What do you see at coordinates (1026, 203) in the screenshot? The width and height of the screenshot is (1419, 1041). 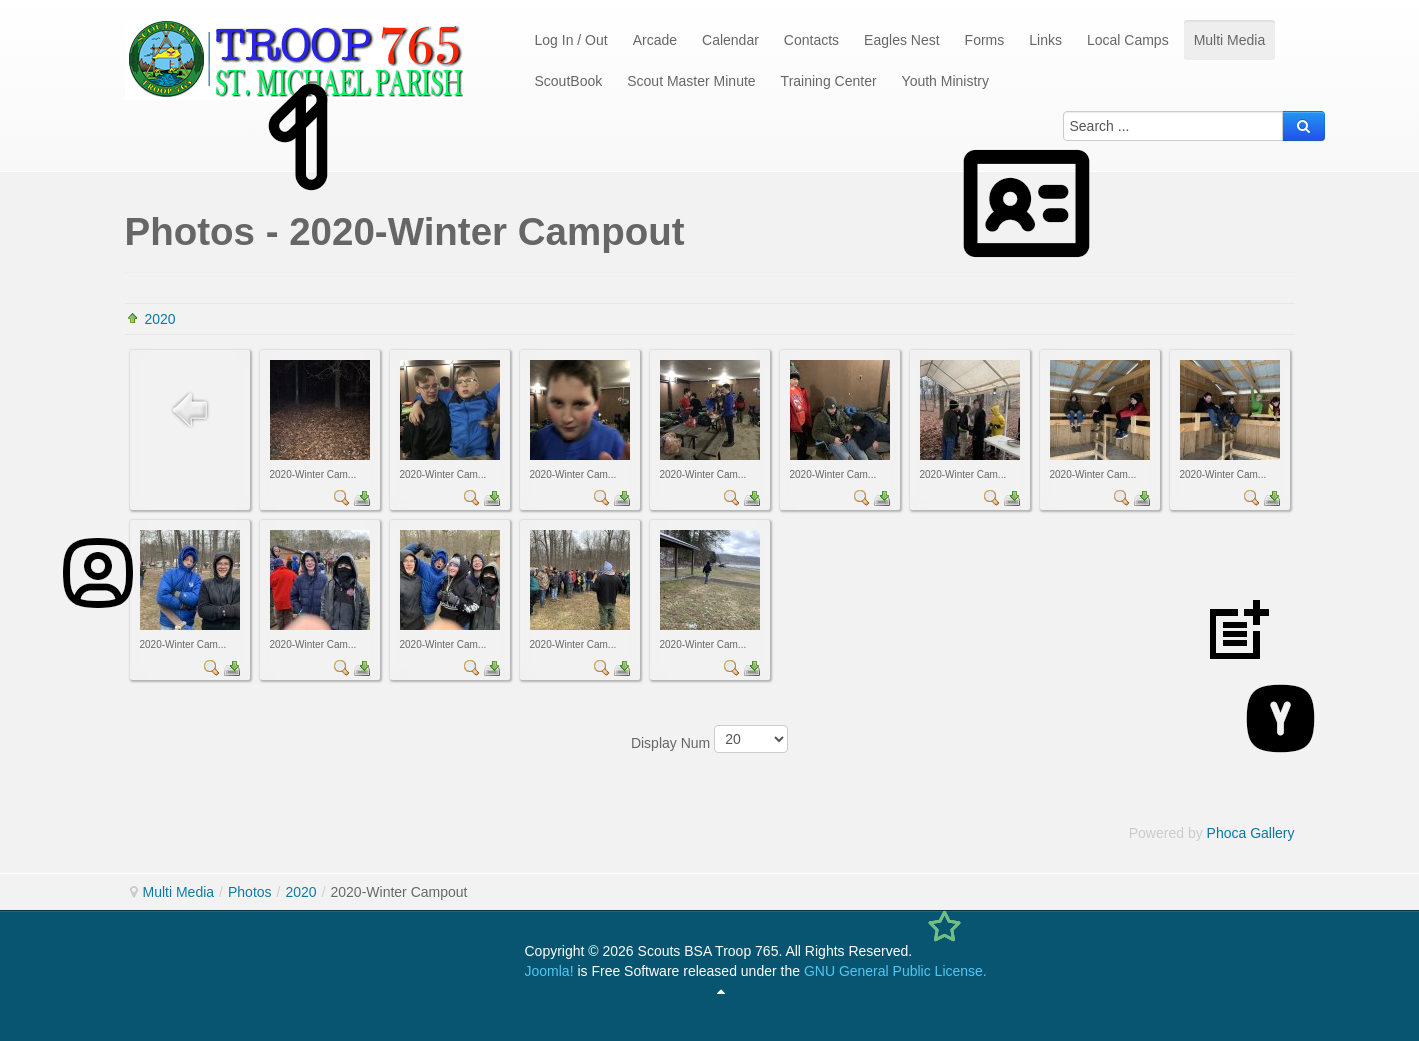 I see `view your profile or account information` at bounding box center [1026, 203].